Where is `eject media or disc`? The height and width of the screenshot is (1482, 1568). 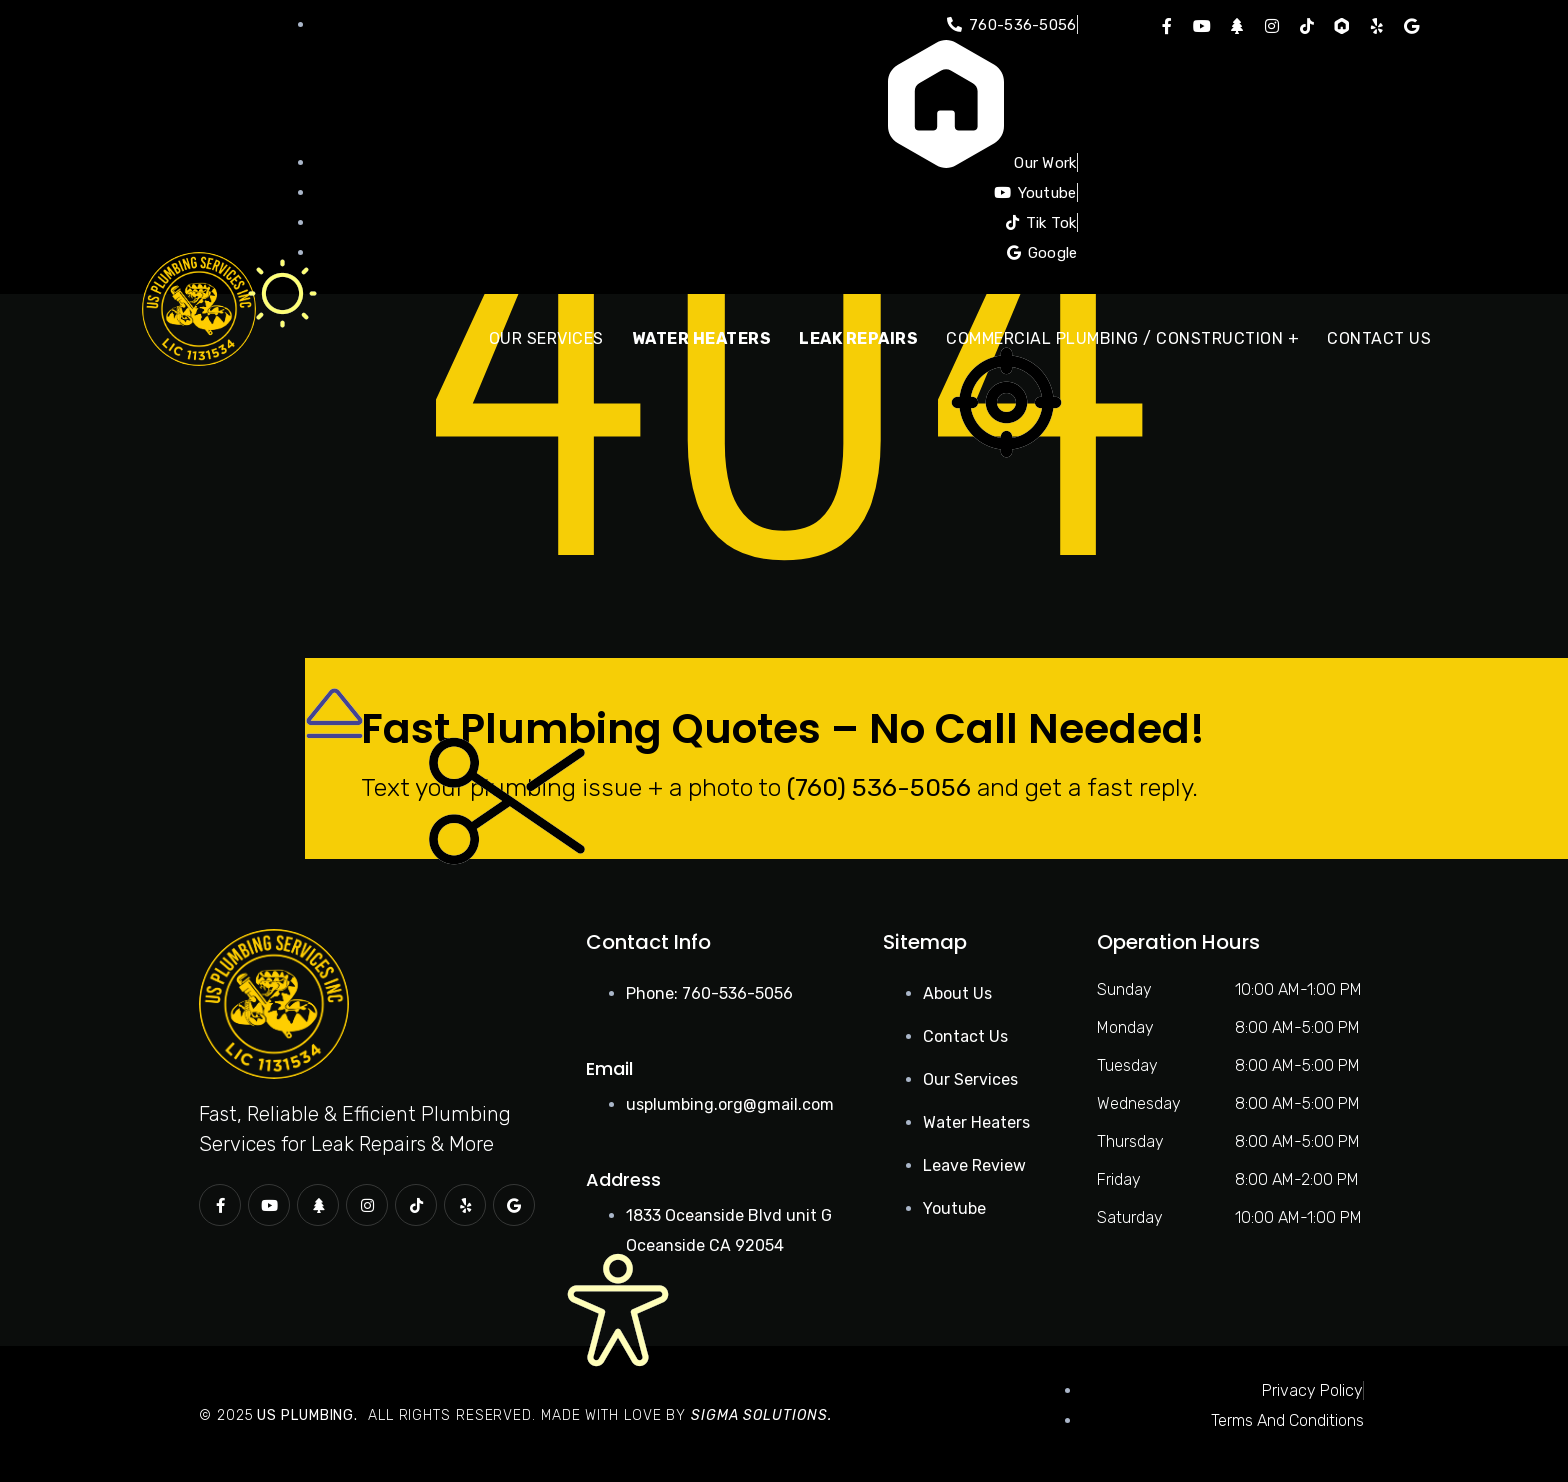
eject media or disc is located at coordinates (334, 716).